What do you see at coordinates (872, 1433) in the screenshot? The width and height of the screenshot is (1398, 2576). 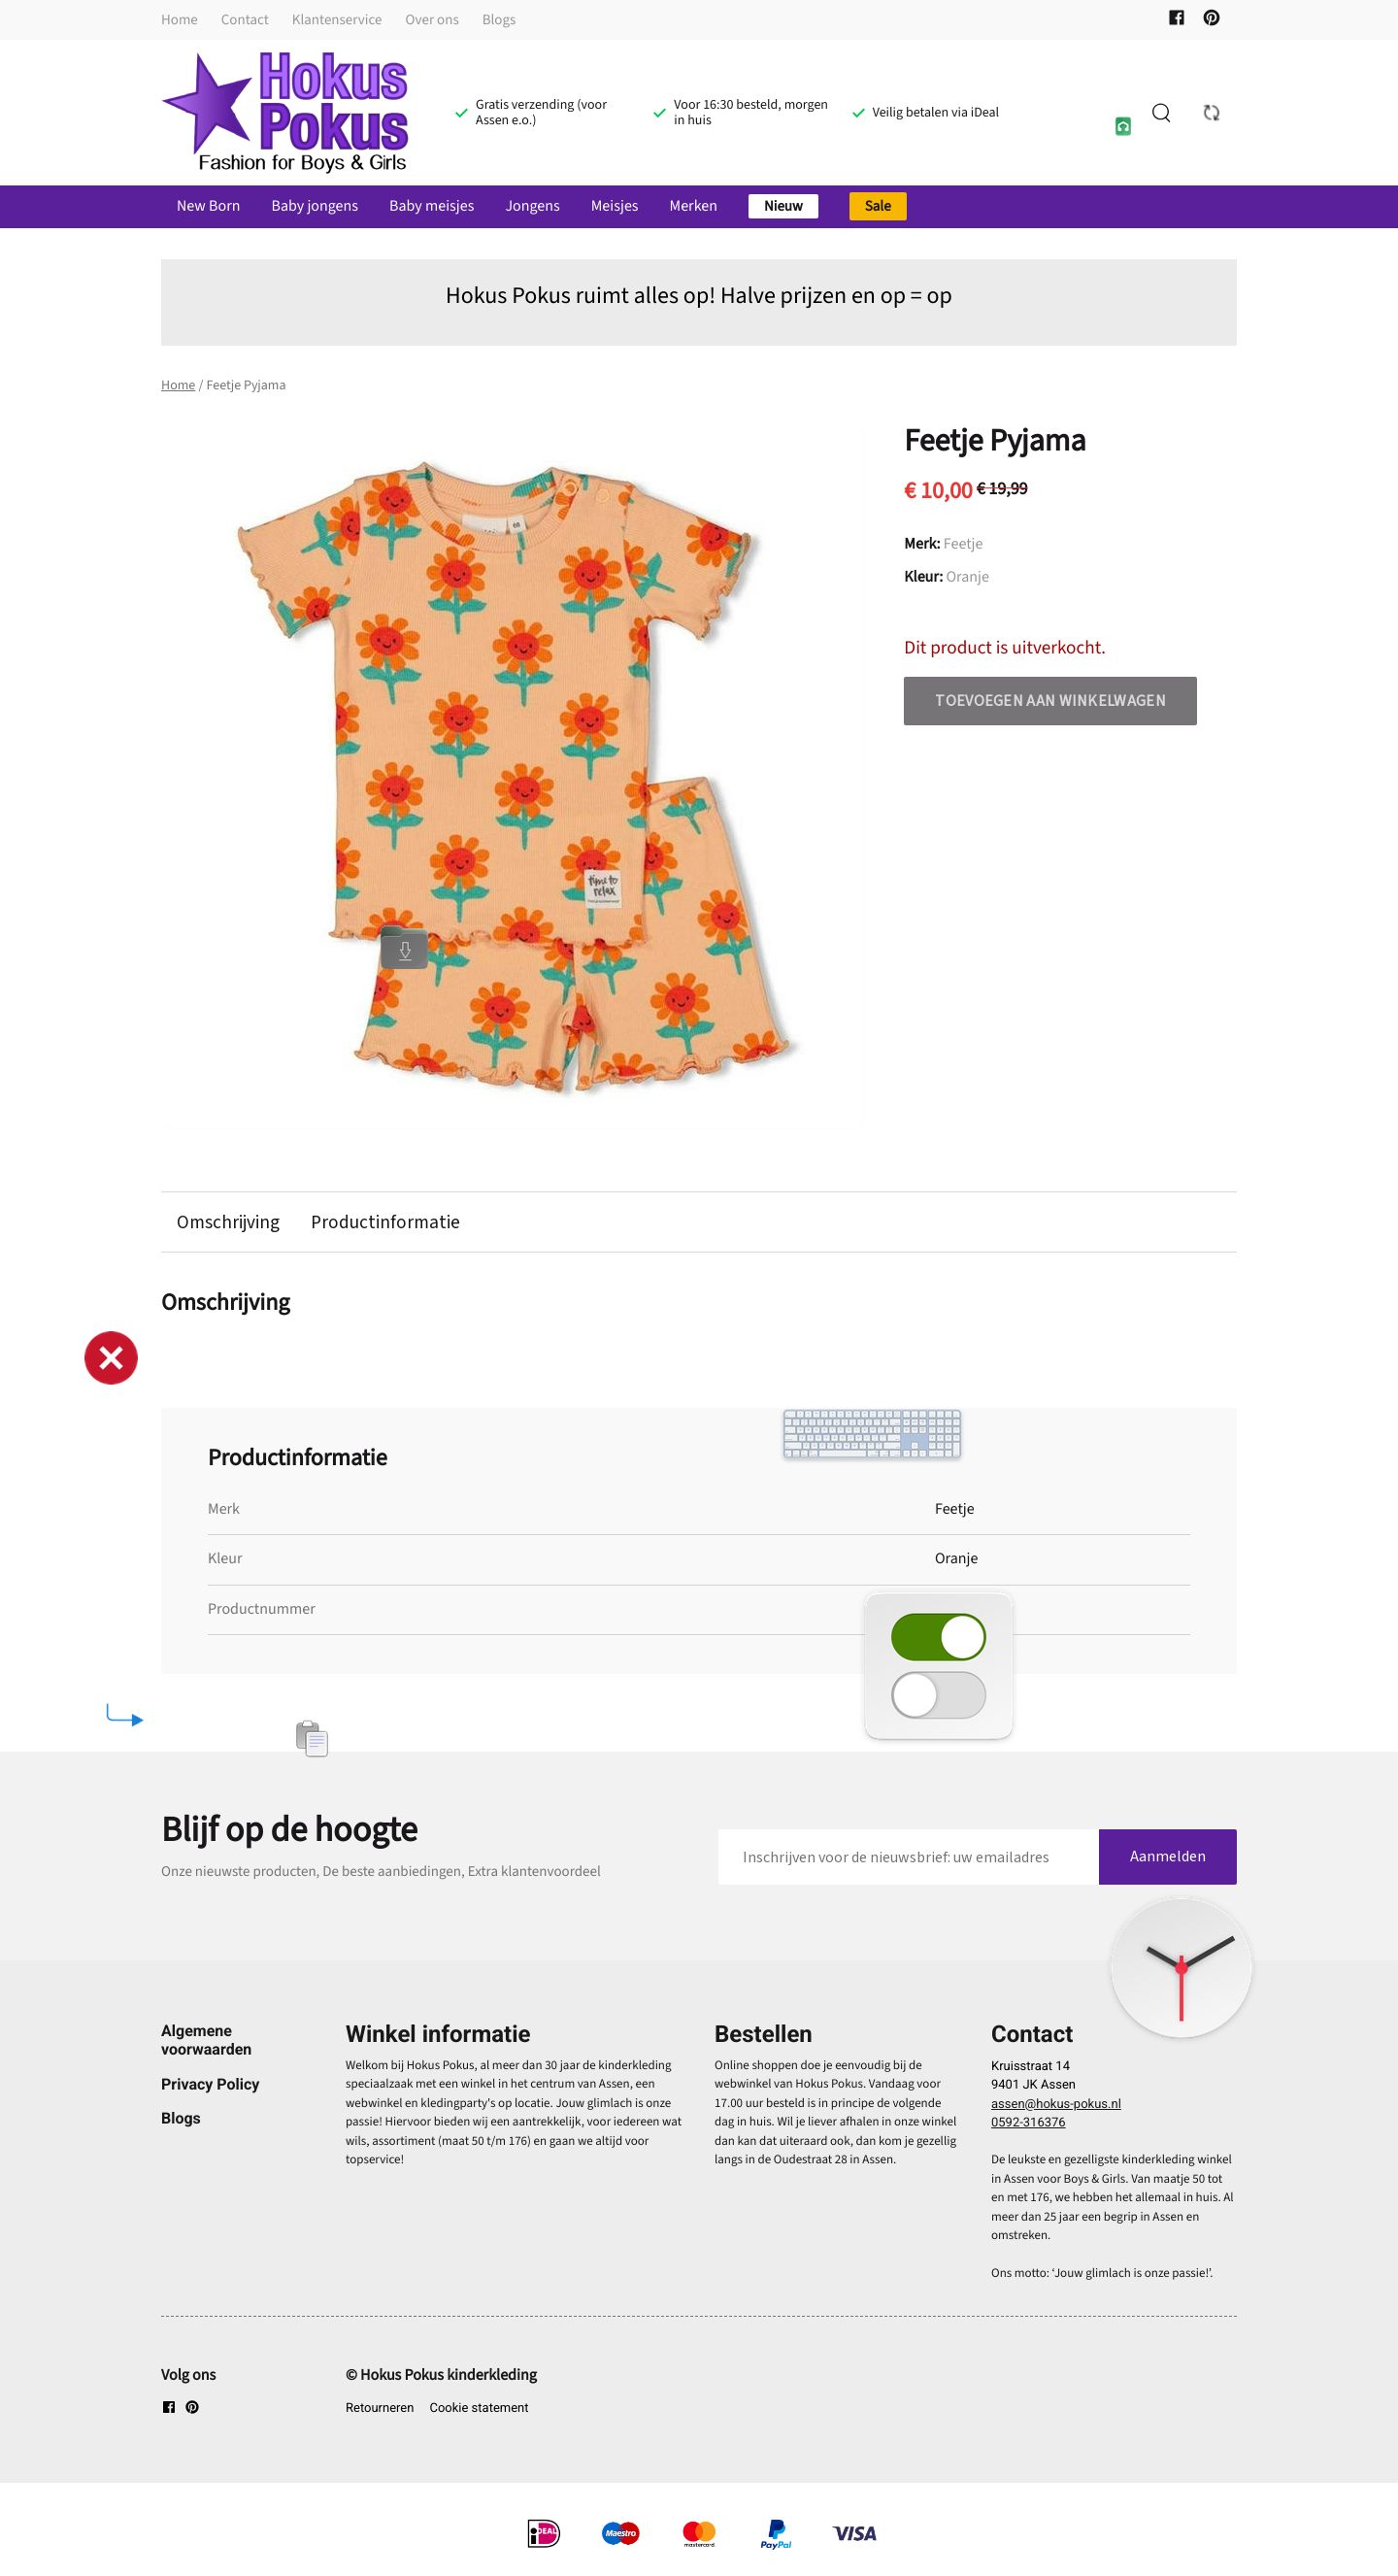 I see `connect a bluetooth keyboard` at bounding box center [872, 1433].